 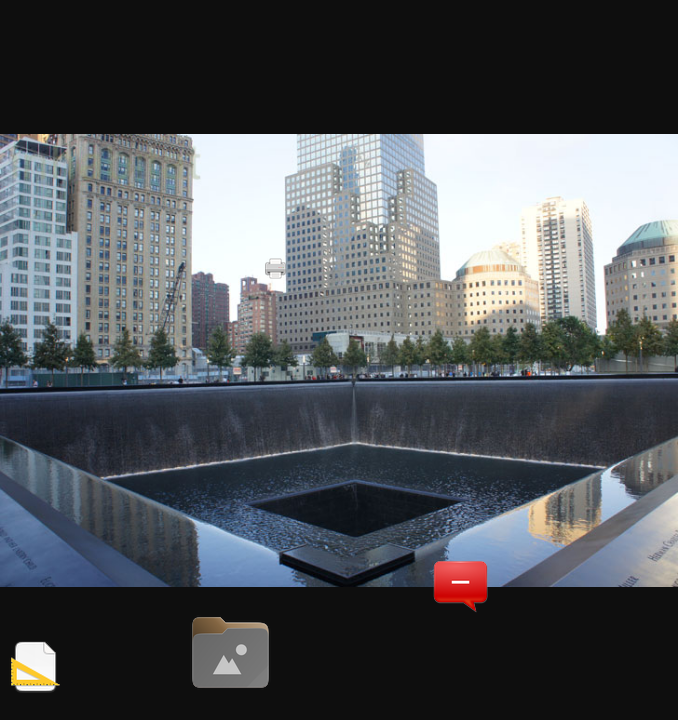 I want to click on user status: busy or do not disturb, so click(x=461, y=586).